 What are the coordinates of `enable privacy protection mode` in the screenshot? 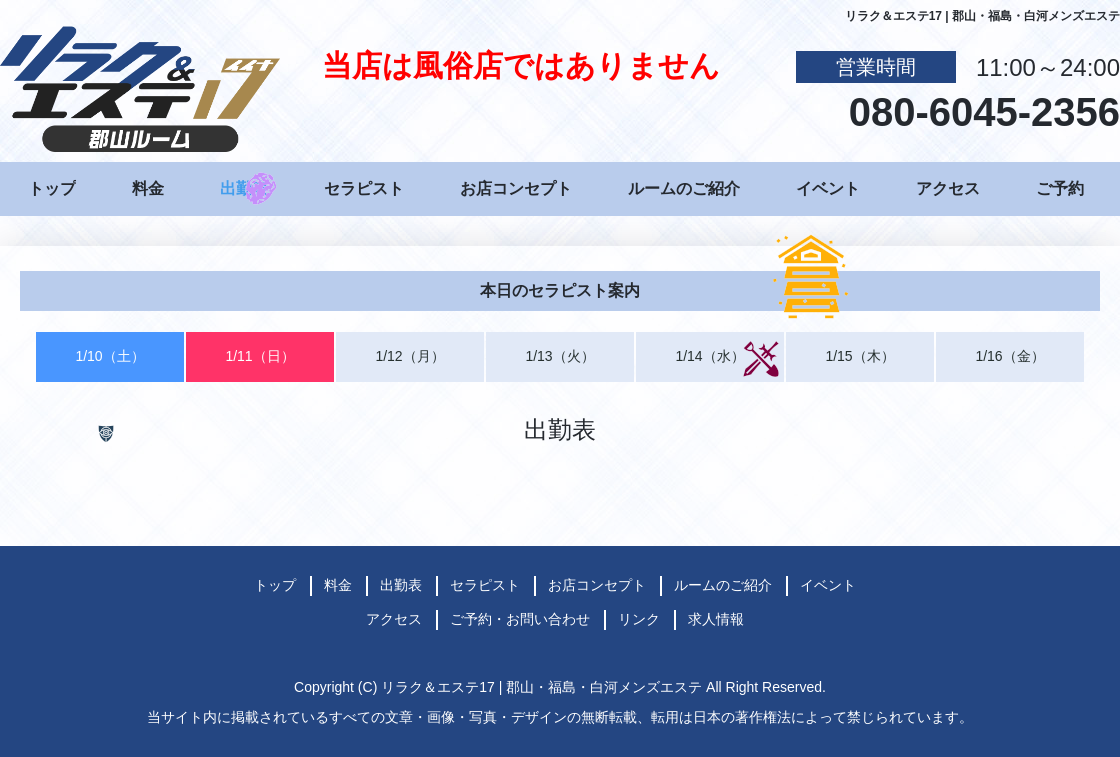 It's located at (106, 434).